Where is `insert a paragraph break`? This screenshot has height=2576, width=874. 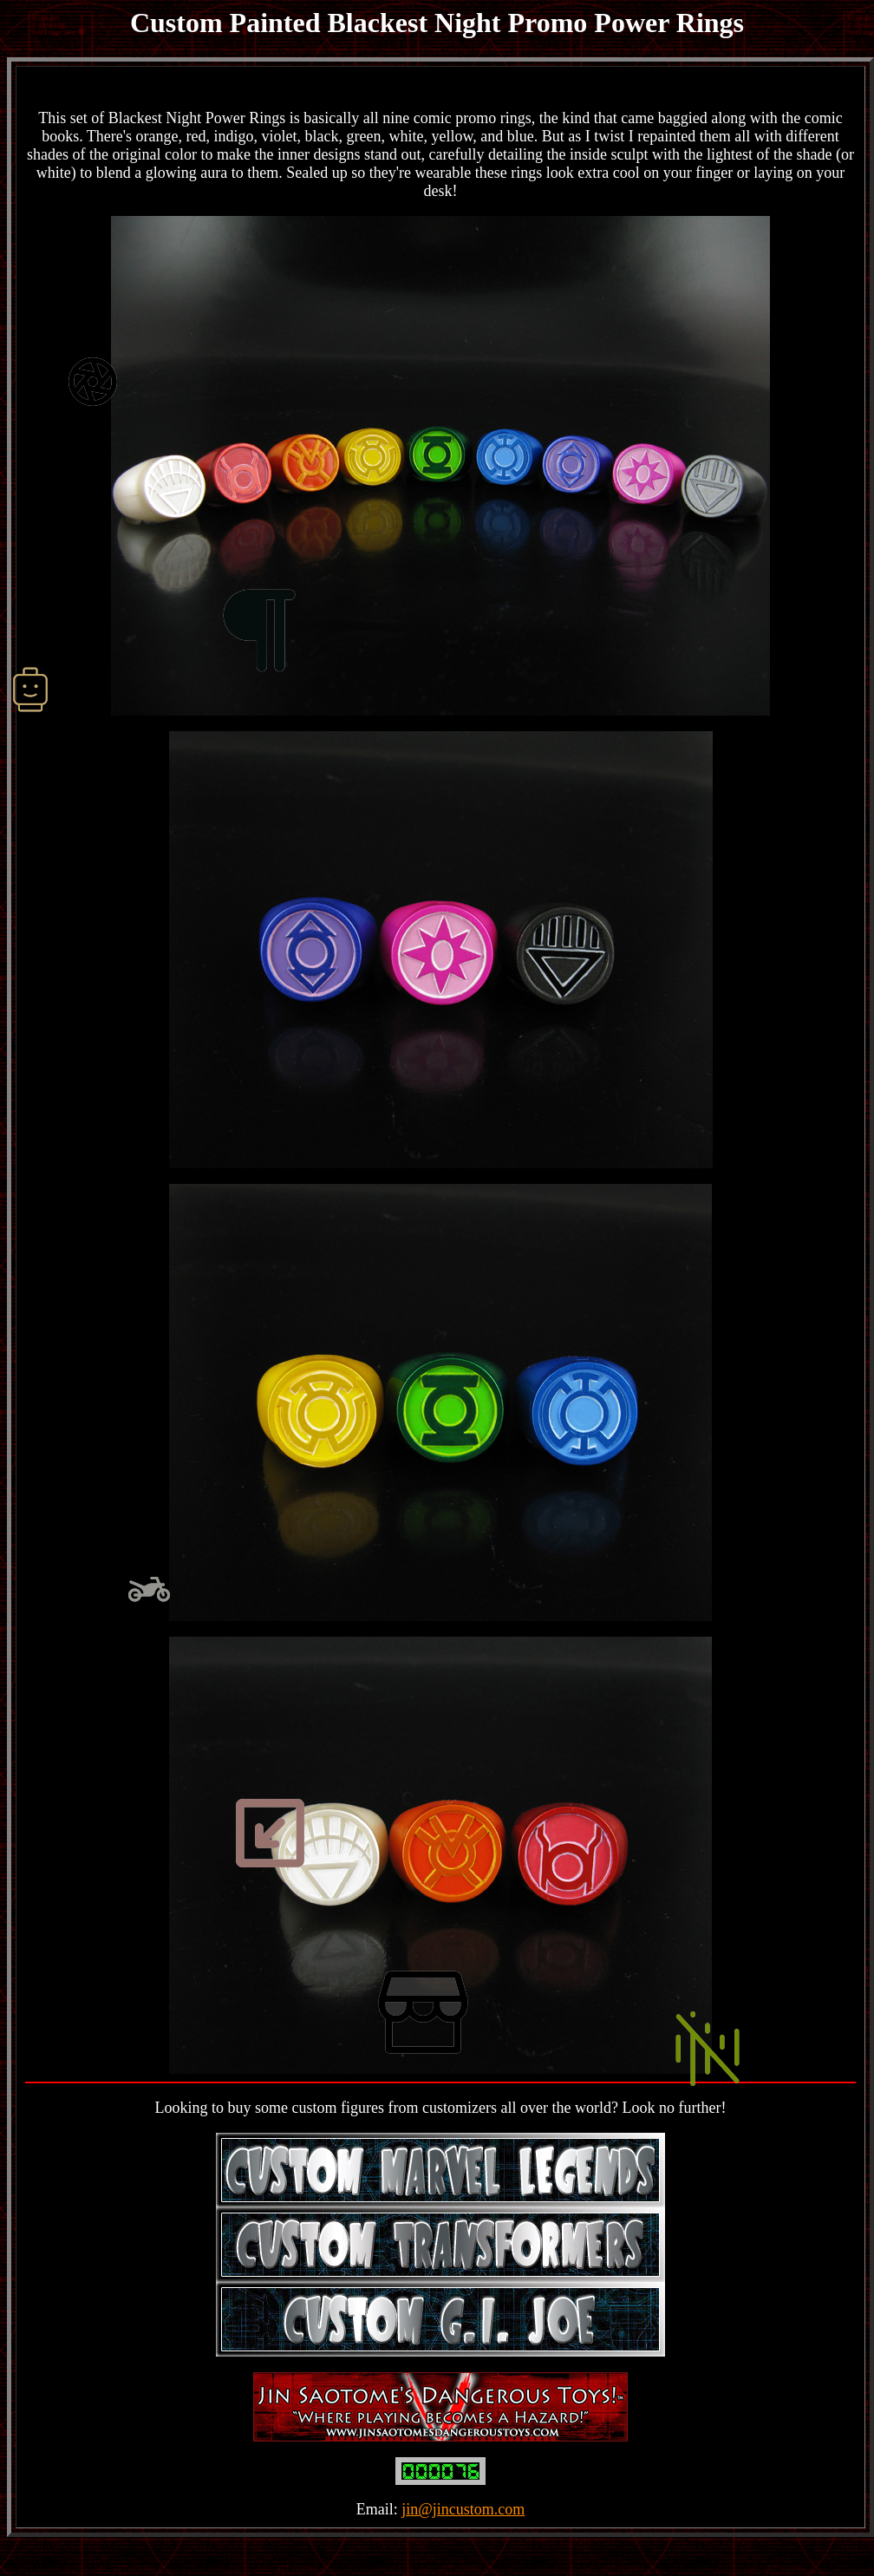
insert a paragraph break is located at coordinates (259, 631).